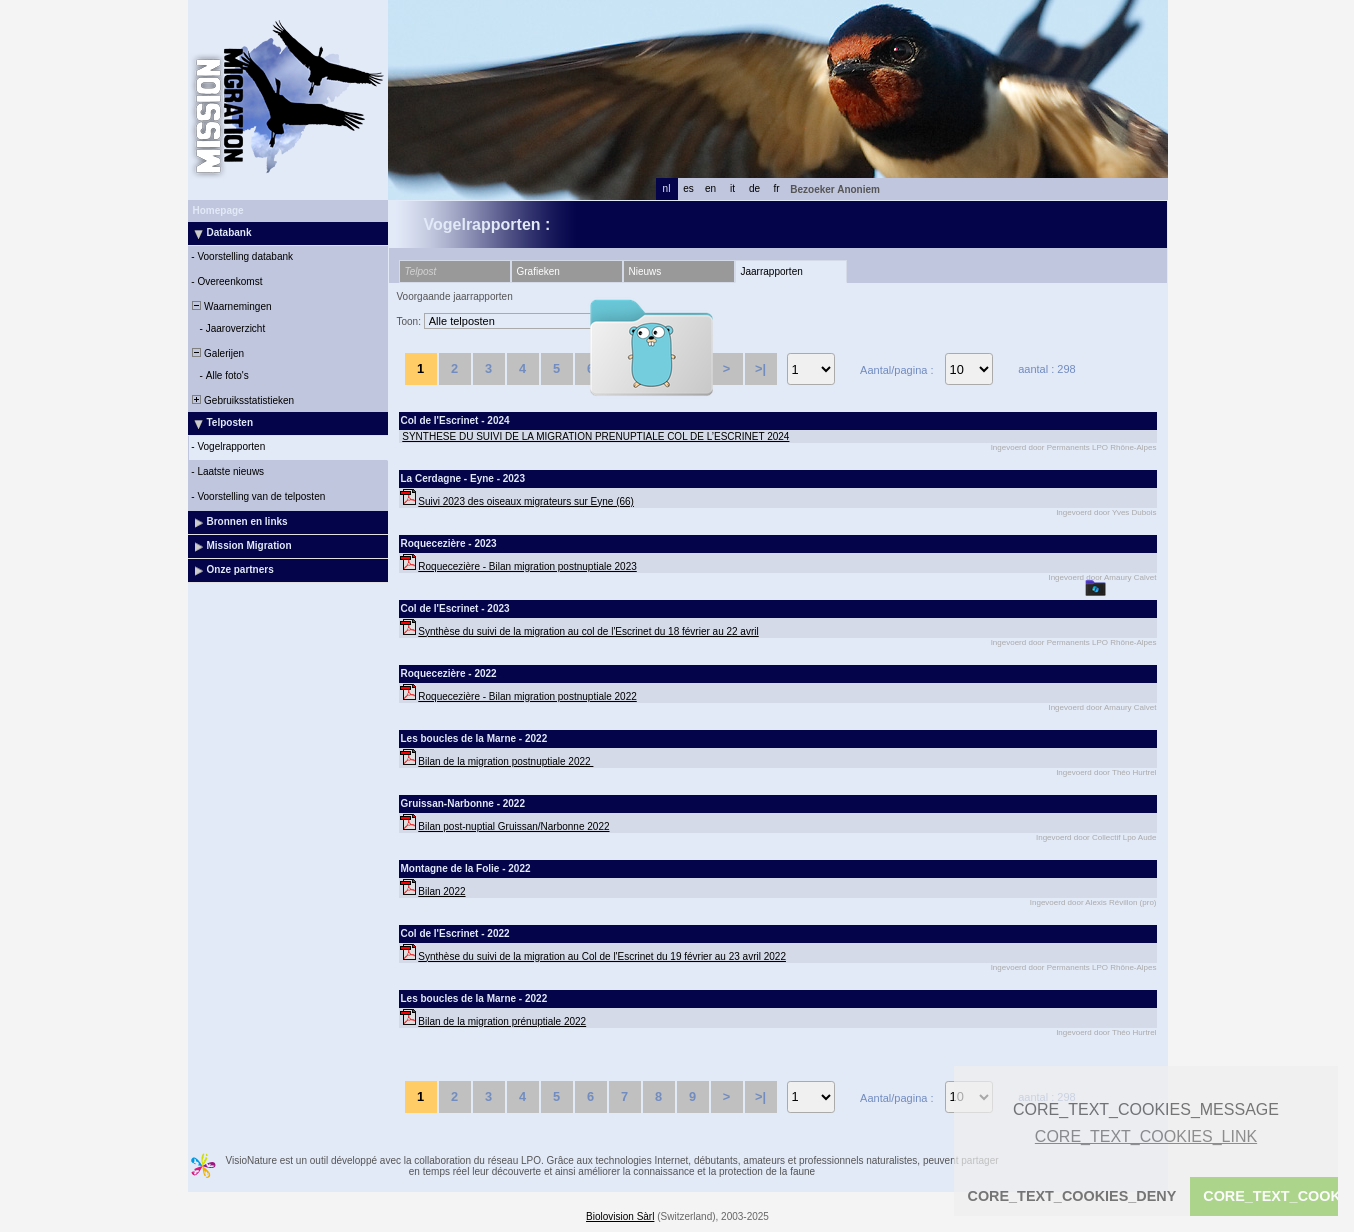 This screenshot has height=1232, width=1354. Describe the element at coordinates (1095, 588) in the screenshot. I see `open folder containing Microsoft Copilot files` at that location.